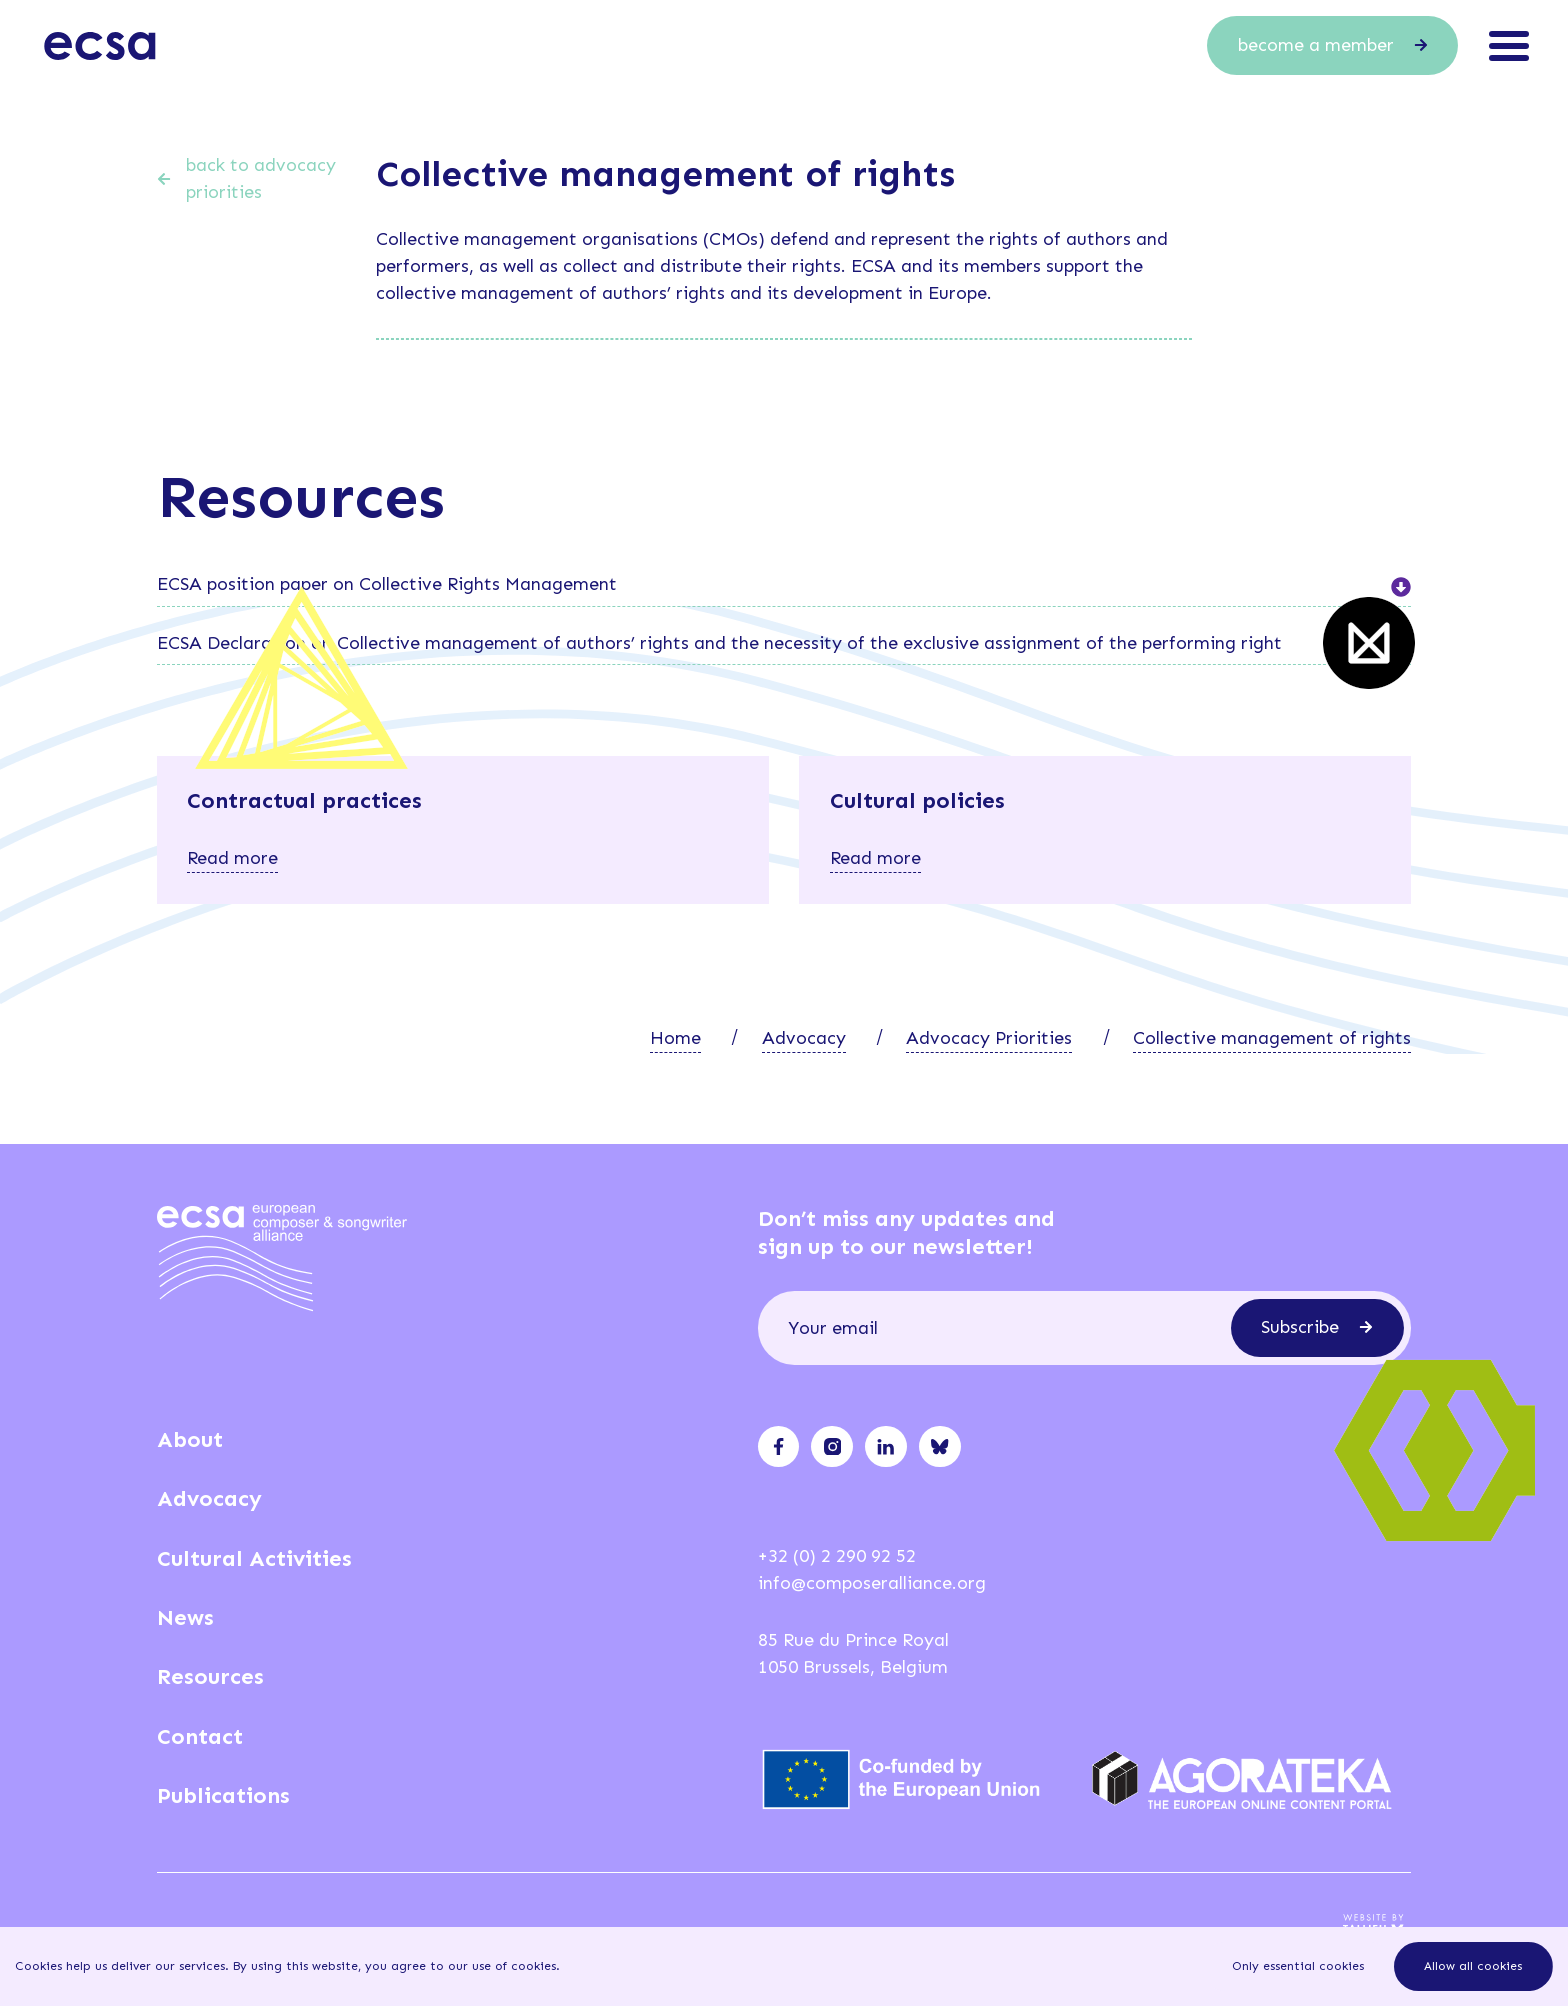  What do you see at coordinates (1369, 643) in the screenshot?
I see `open milanote app` at bounding box center [1369, 643].